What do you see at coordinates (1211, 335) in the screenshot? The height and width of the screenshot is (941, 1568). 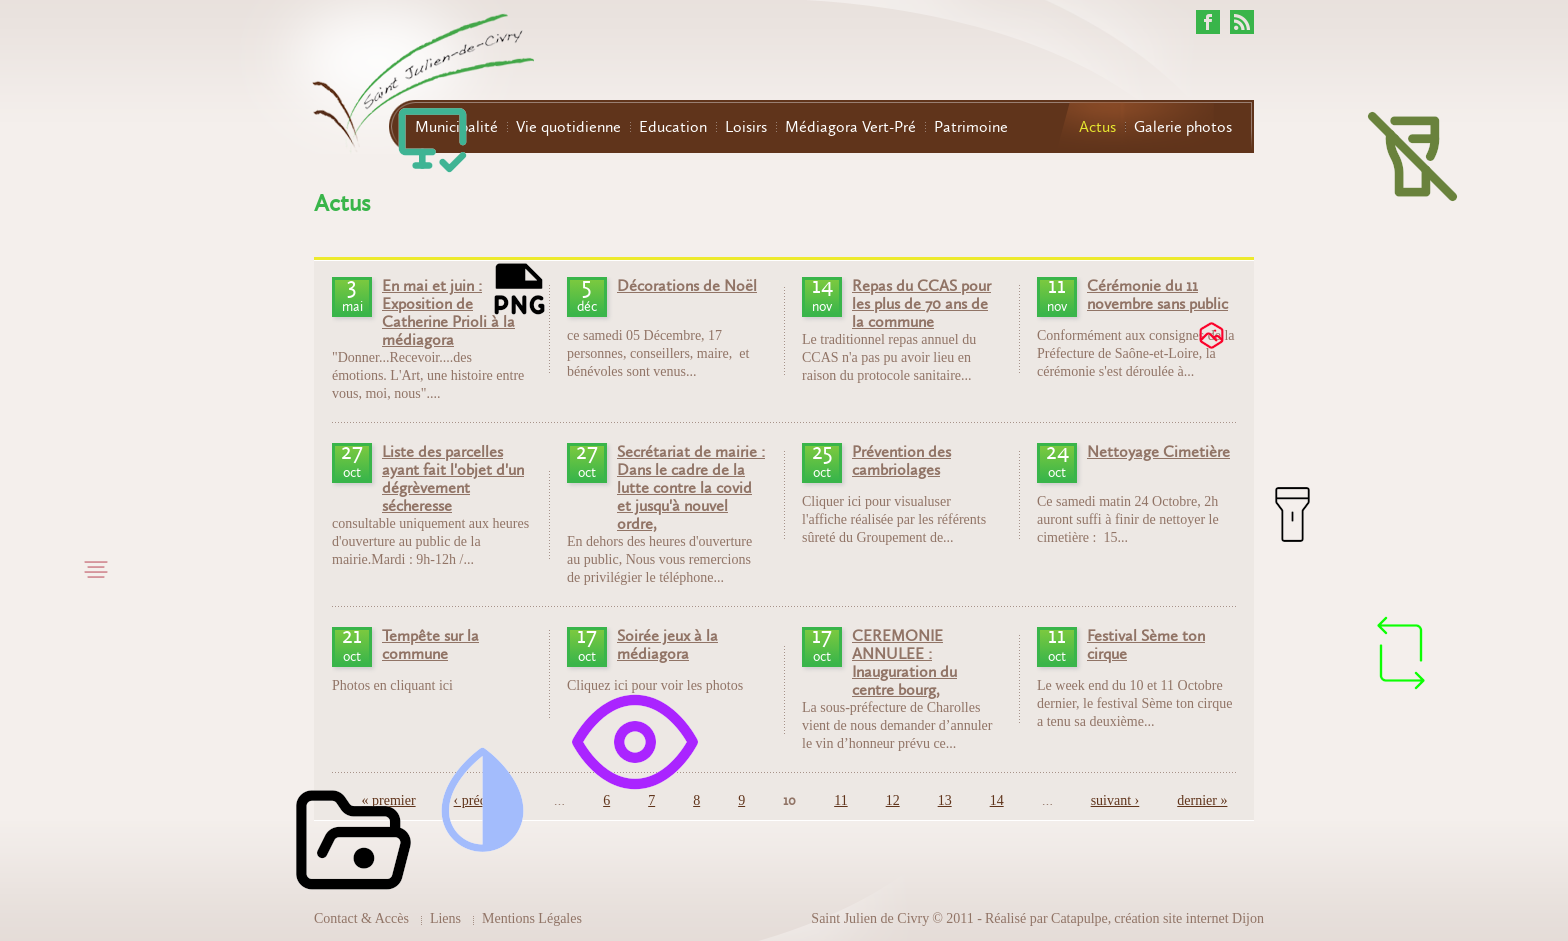 I see `view photos in hexagonal frame` at bounding box center [1211, 335].